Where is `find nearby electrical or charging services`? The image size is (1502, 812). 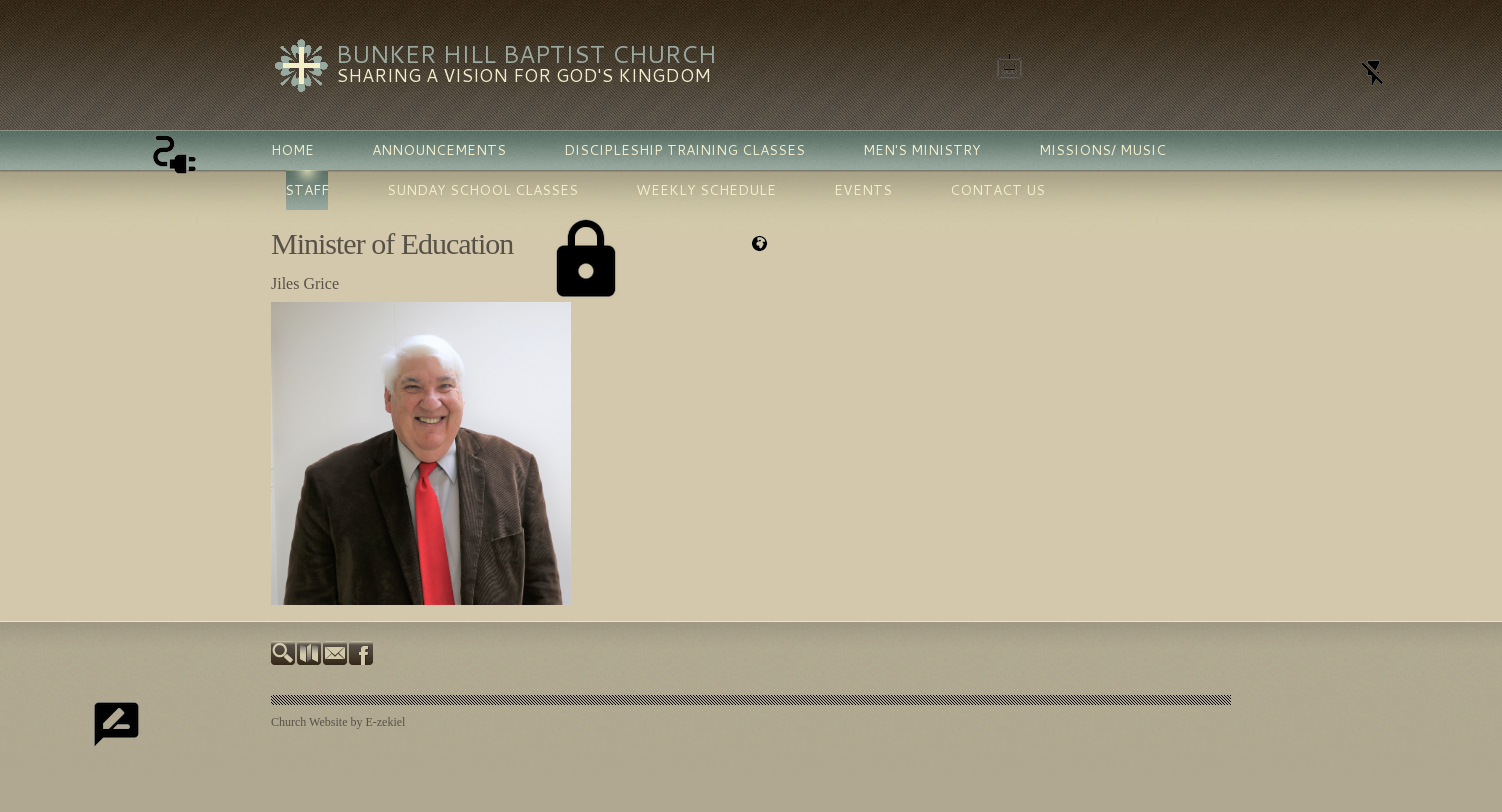 find nearby electrical or charging services is located at coordinates (174, 154).